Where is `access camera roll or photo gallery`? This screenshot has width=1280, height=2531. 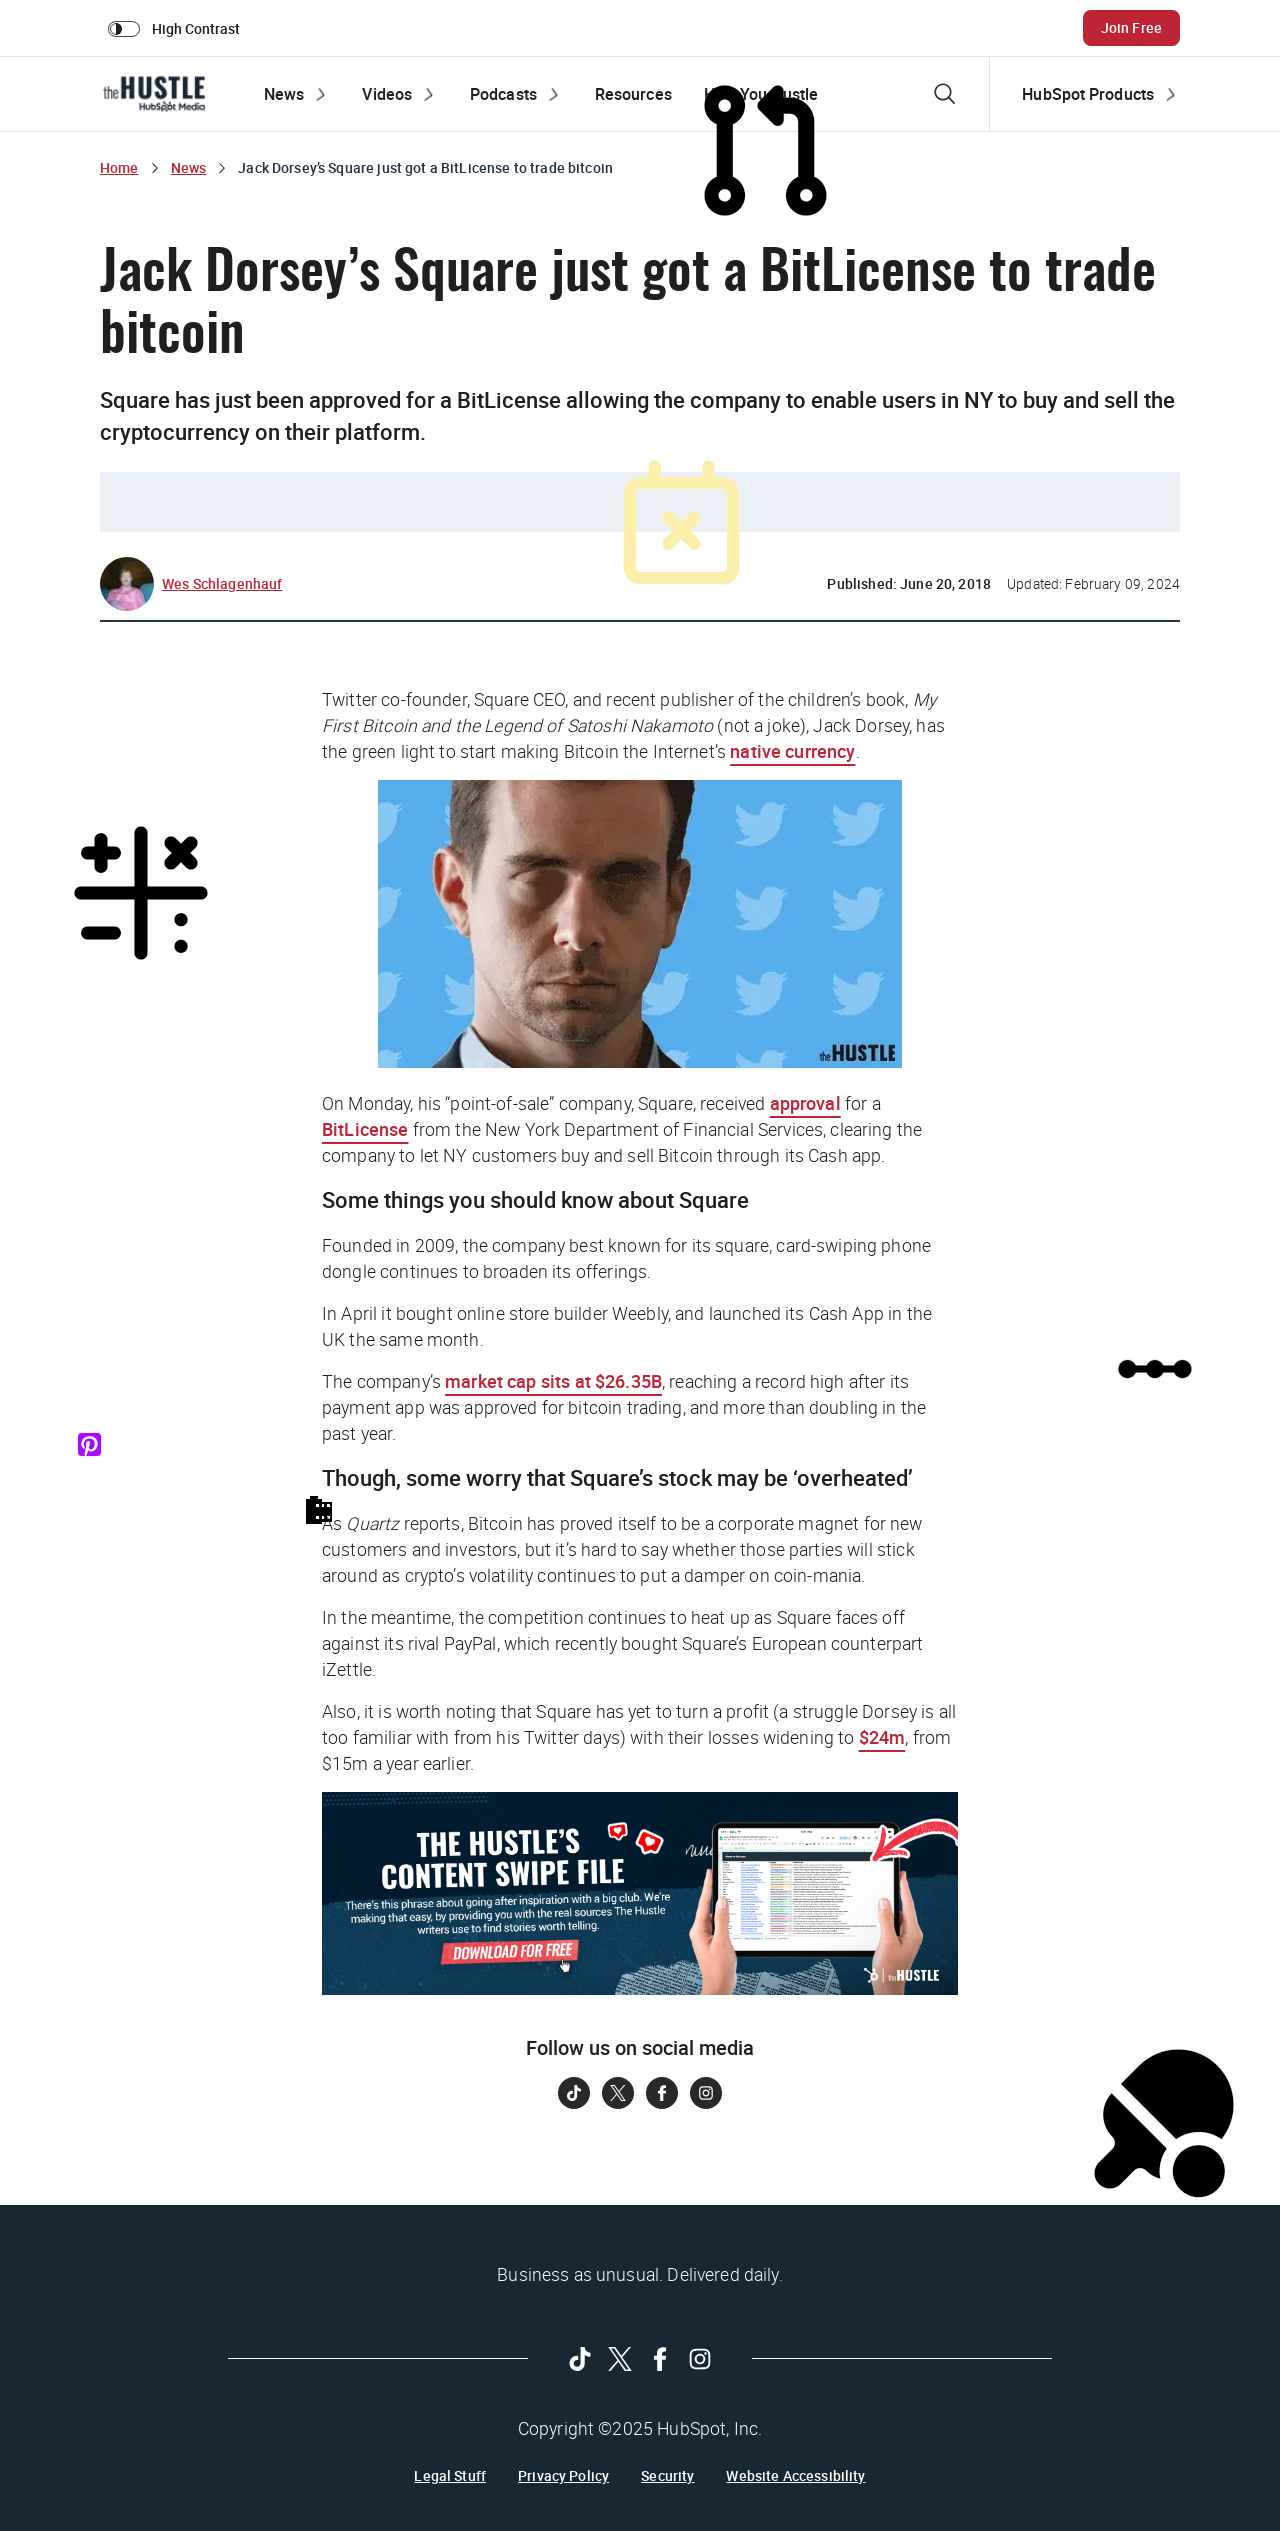
access camera roll or photo gallery is located at coordinates (319, 1511).